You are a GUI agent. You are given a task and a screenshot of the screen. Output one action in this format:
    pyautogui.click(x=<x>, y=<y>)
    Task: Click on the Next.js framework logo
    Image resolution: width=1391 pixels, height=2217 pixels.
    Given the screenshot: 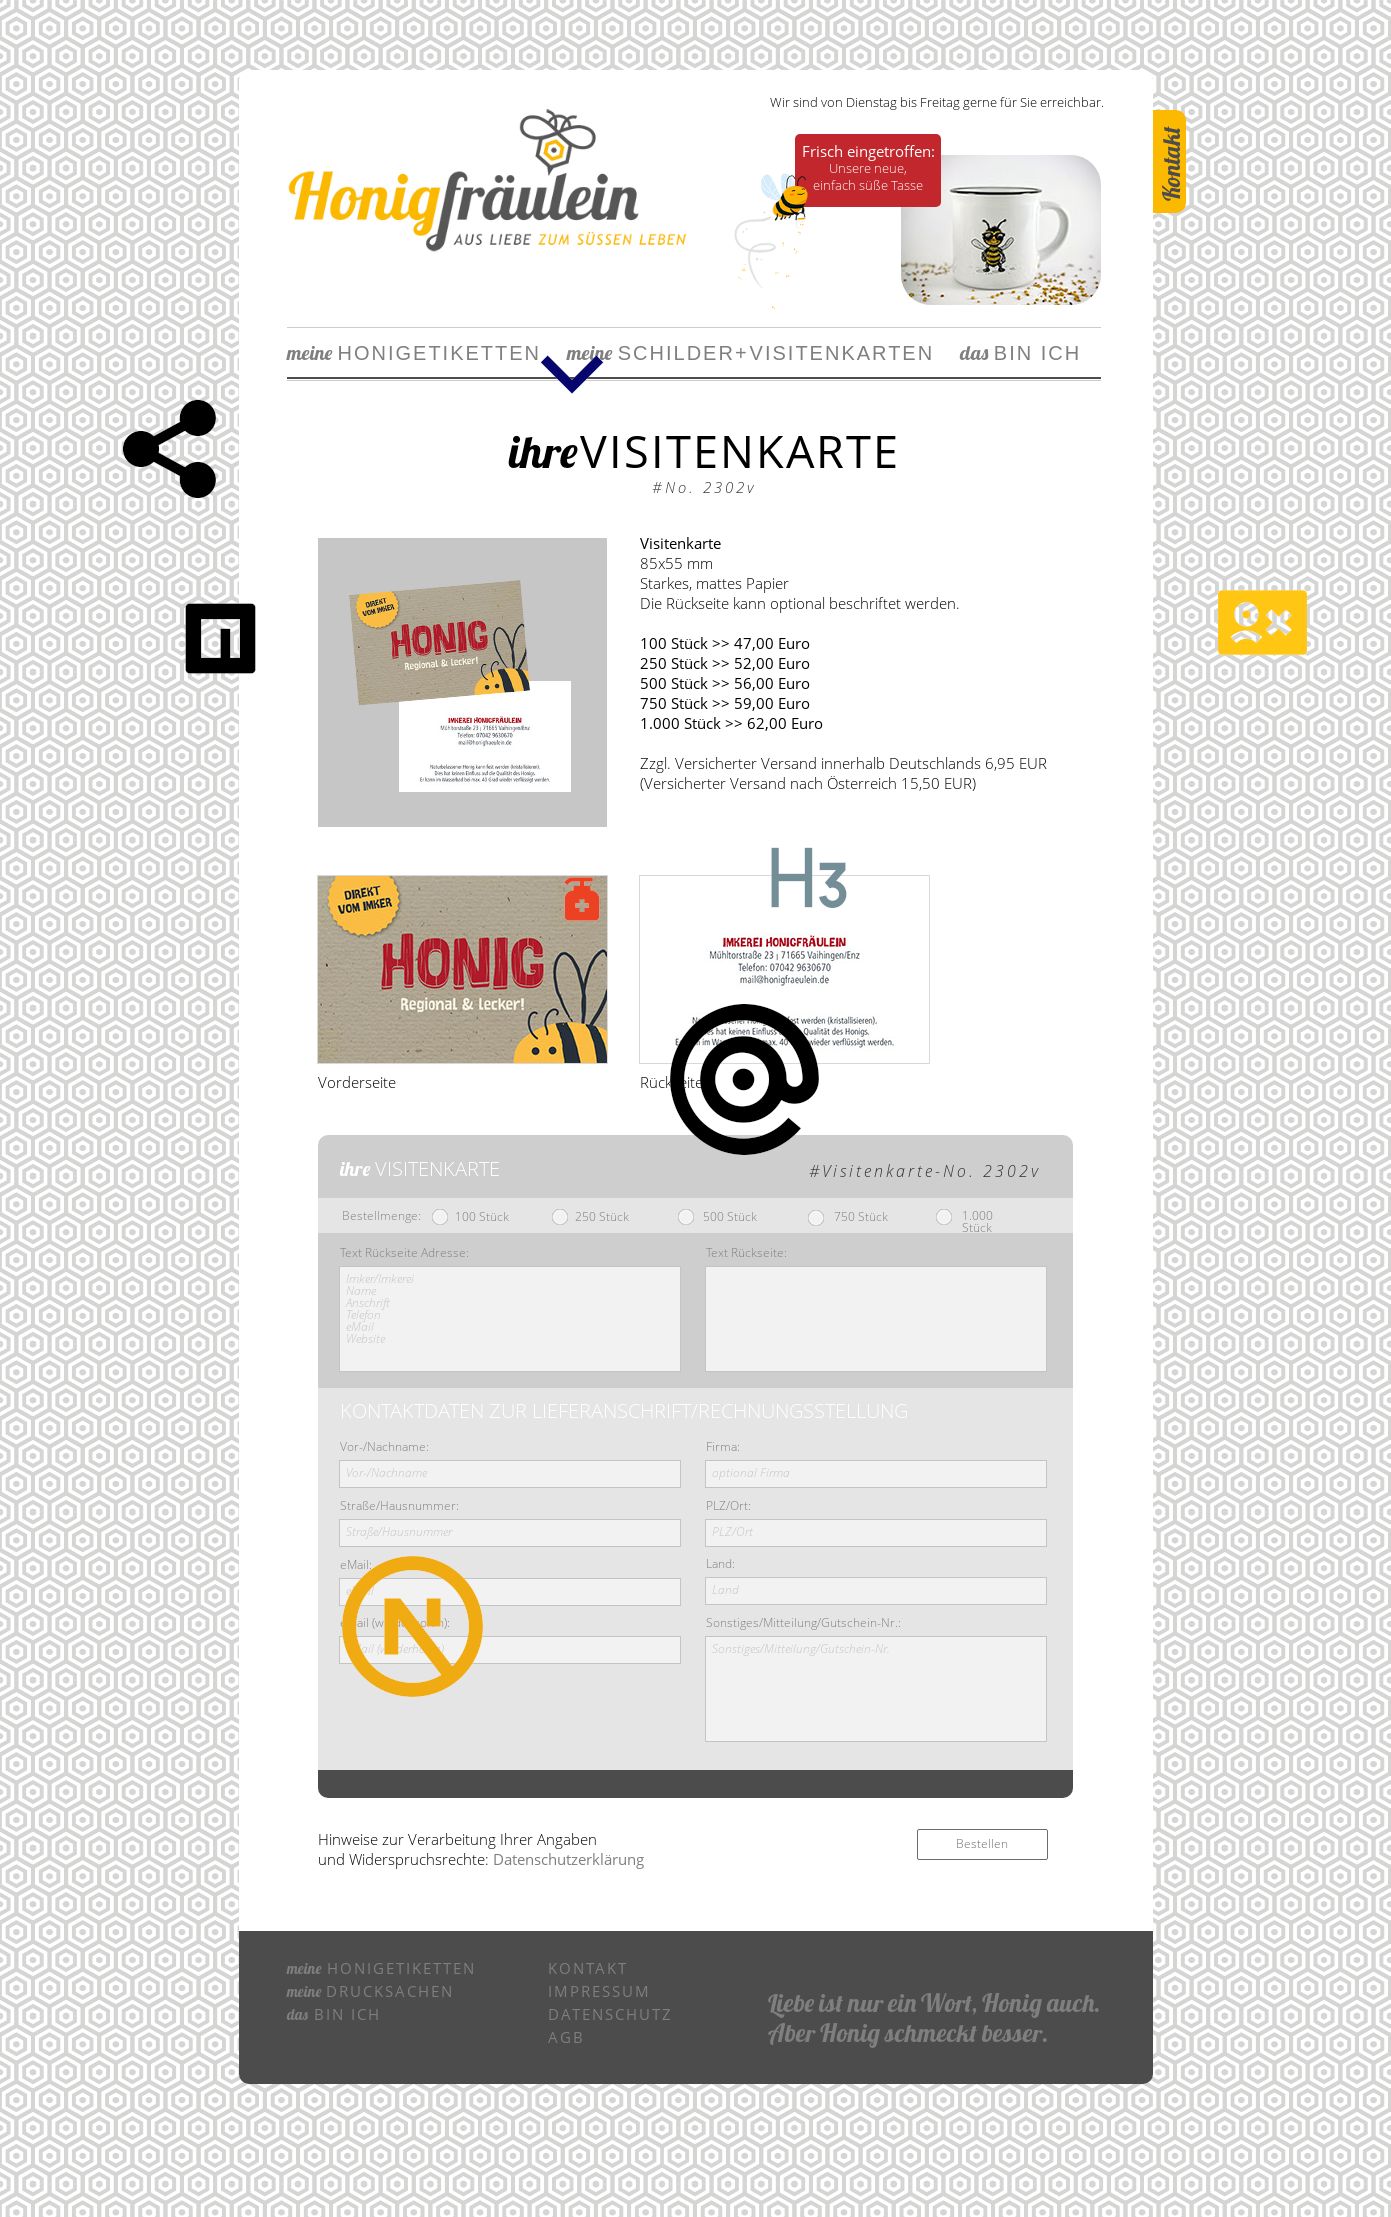 What is the action you would take?
    pyautogui.click(x=412, y=1626)
    